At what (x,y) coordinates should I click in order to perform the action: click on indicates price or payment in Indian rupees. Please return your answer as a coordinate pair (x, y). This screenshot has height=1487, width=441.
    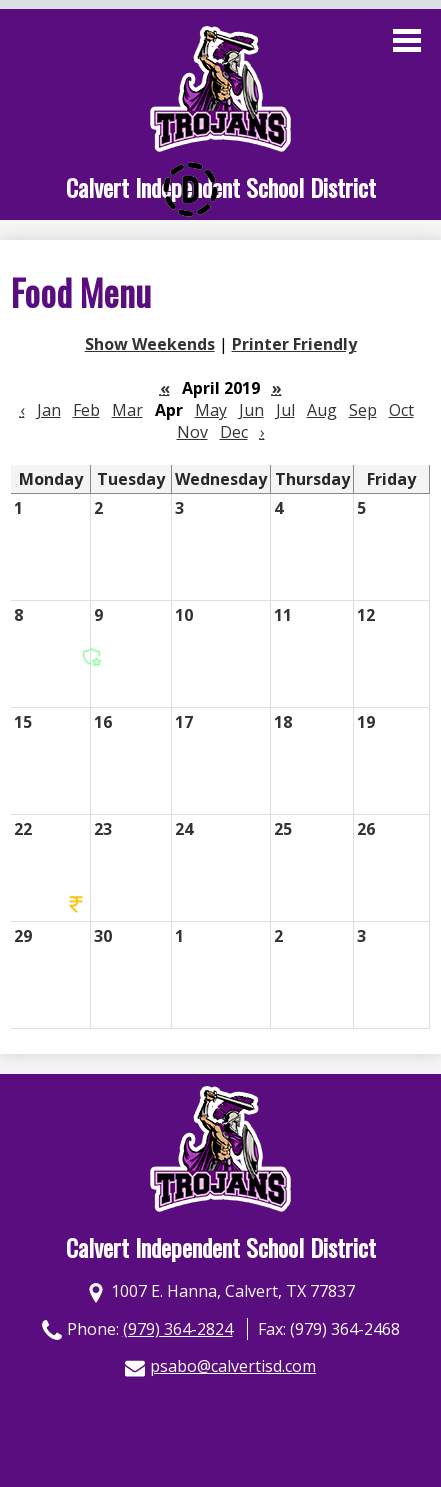
    Looking at the image, I should click on (75, 904).